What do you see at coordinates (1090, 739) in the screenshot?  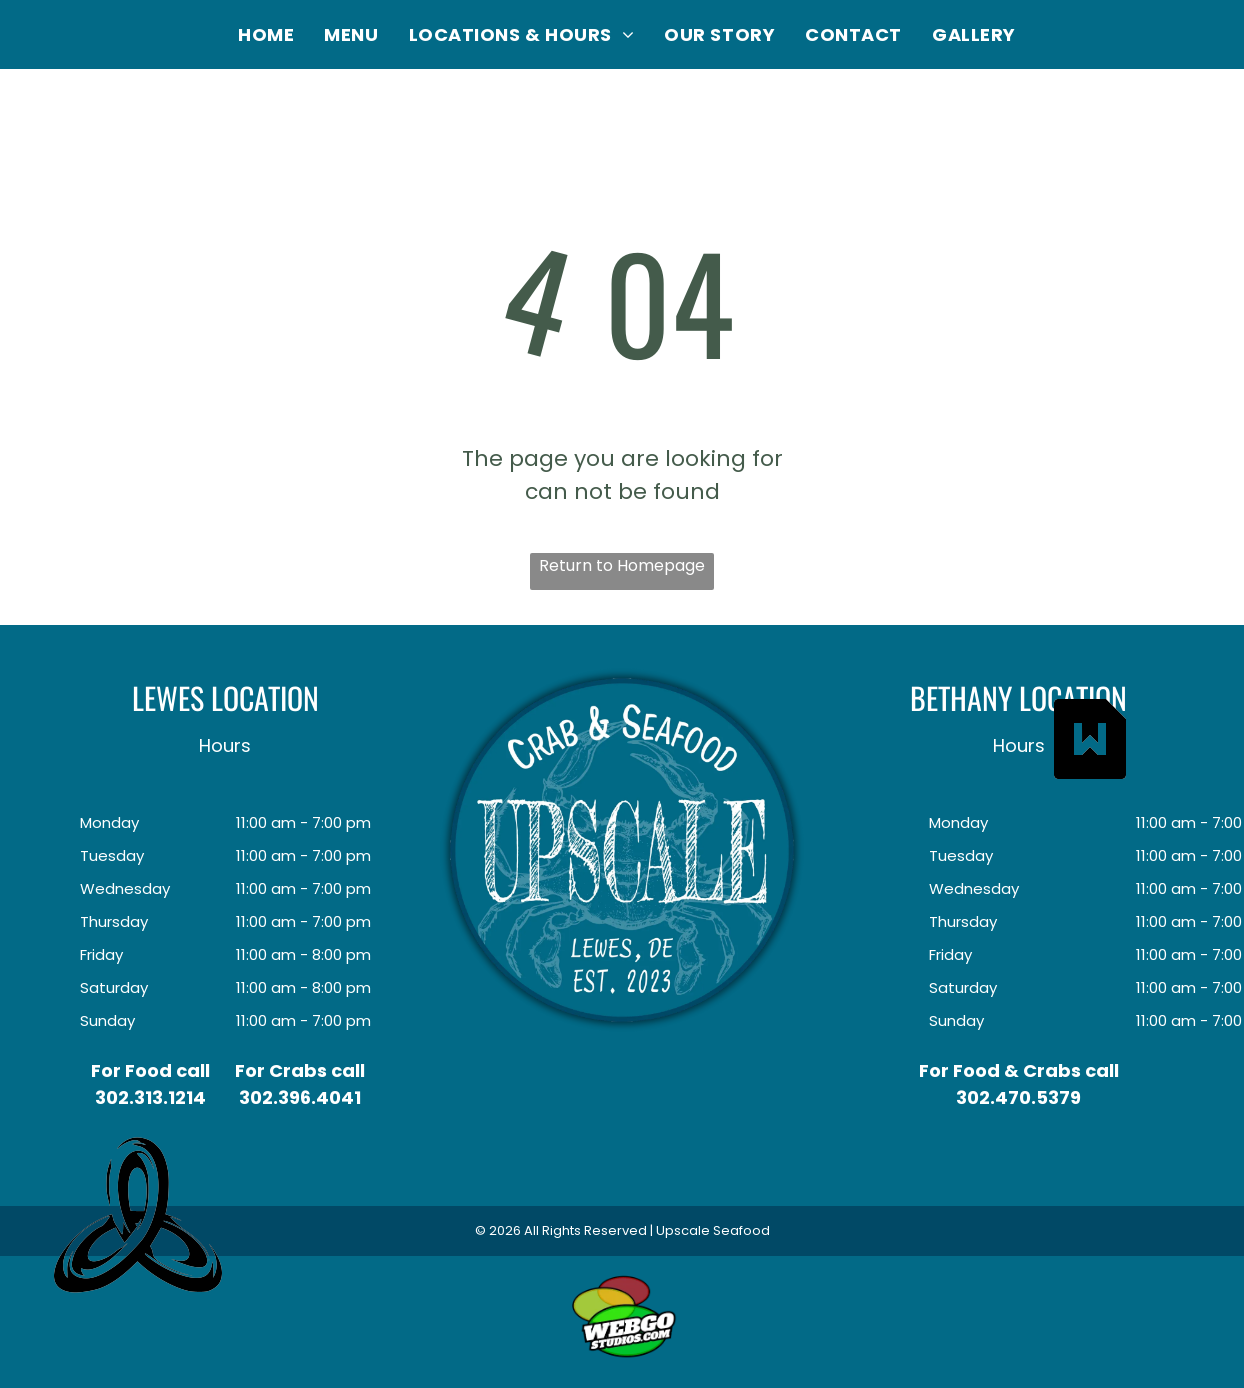 I see `open a Microsoft Word document` at bounding box center [1090, 739].